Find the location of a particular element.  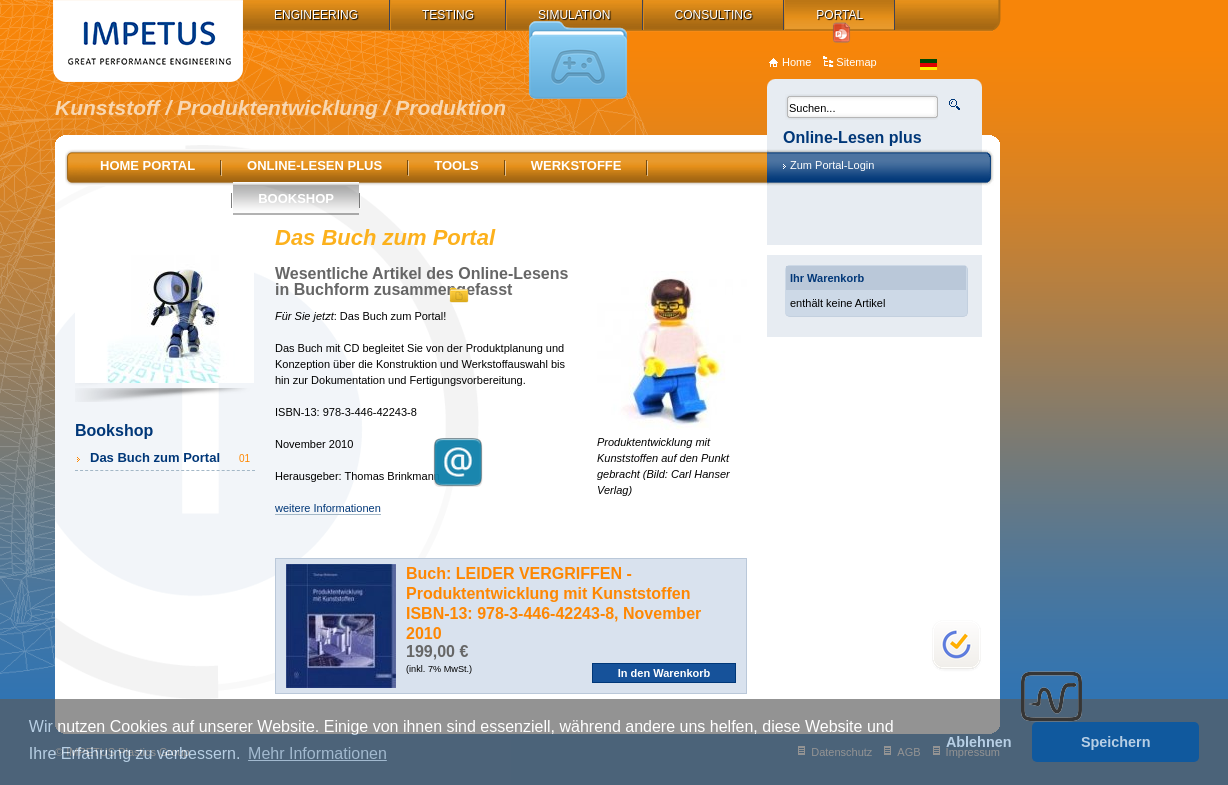

access online accounts settings is located at coordinates (458, 462).